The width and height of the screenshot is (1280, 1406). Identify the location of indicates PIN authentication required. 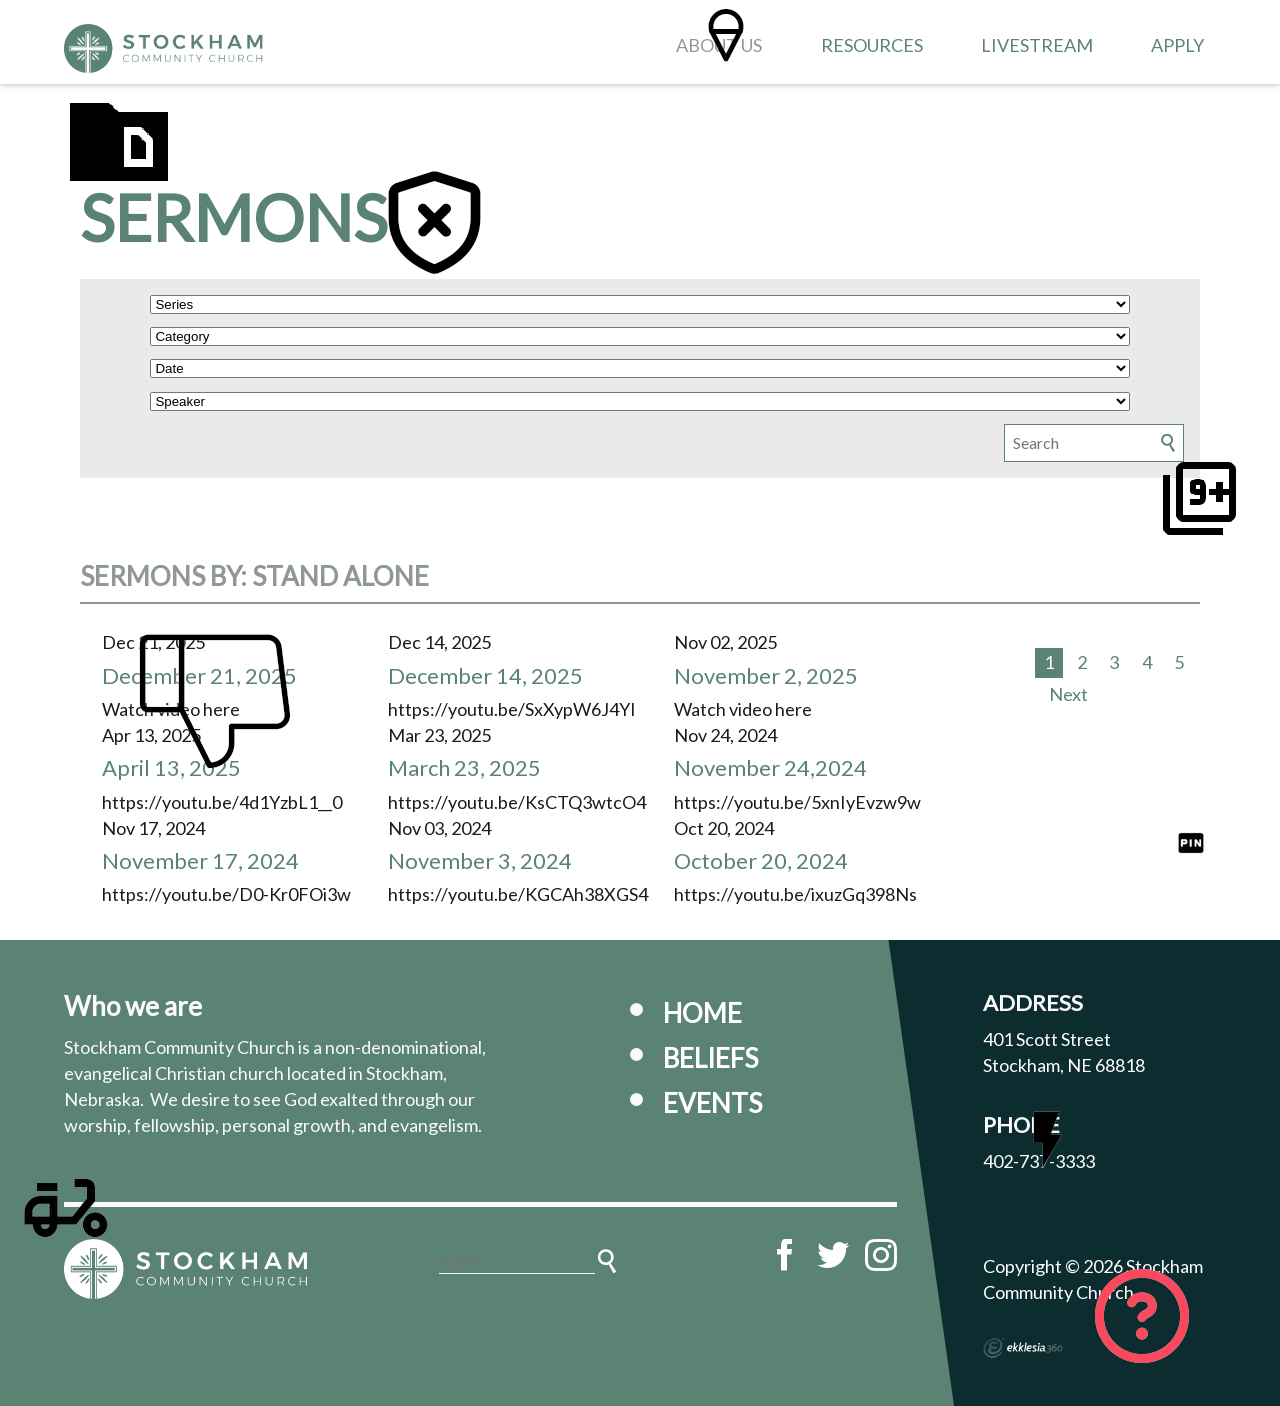
(1191, 843).